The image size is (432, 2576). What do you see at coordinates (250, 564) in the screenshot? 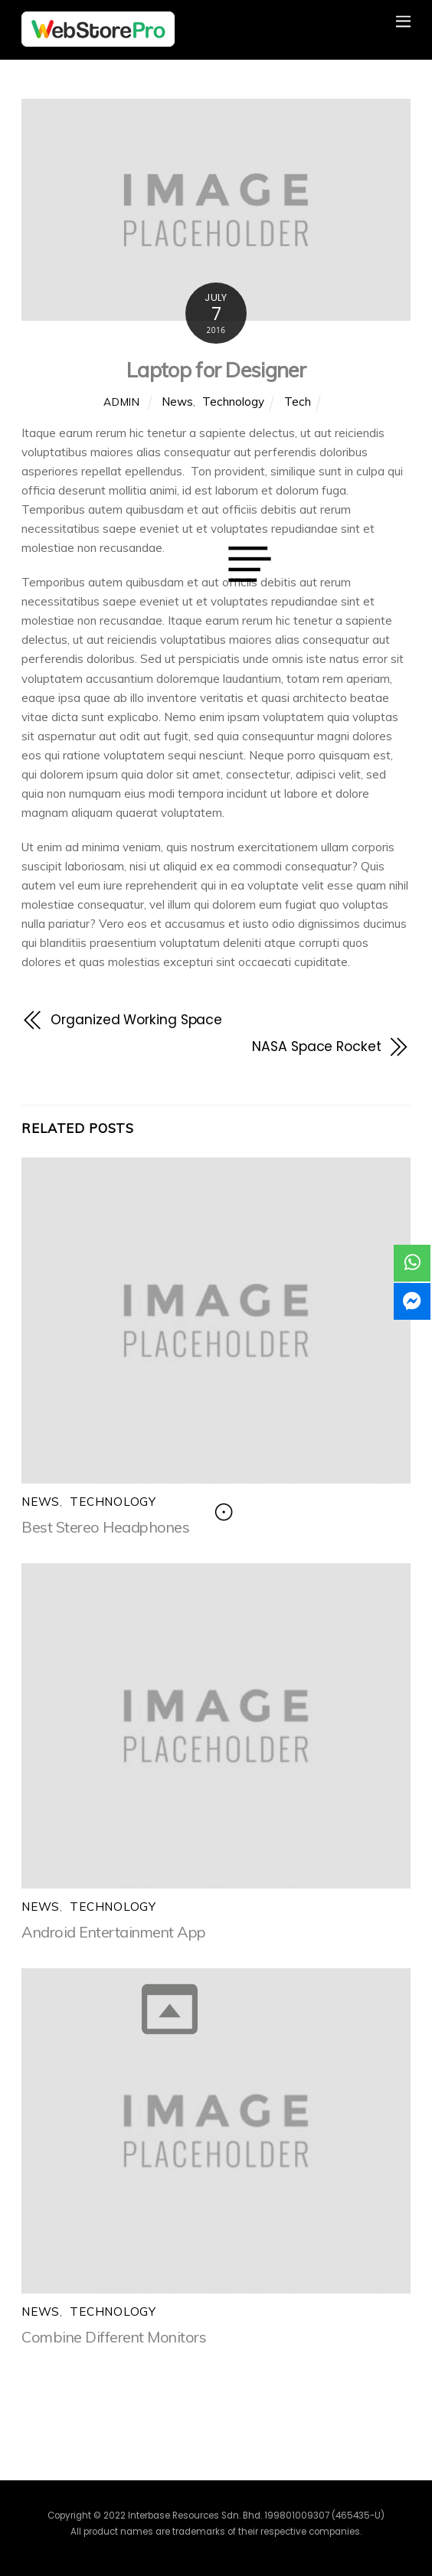
I see `view items in a flat list format` at bounding box center [250, 564].